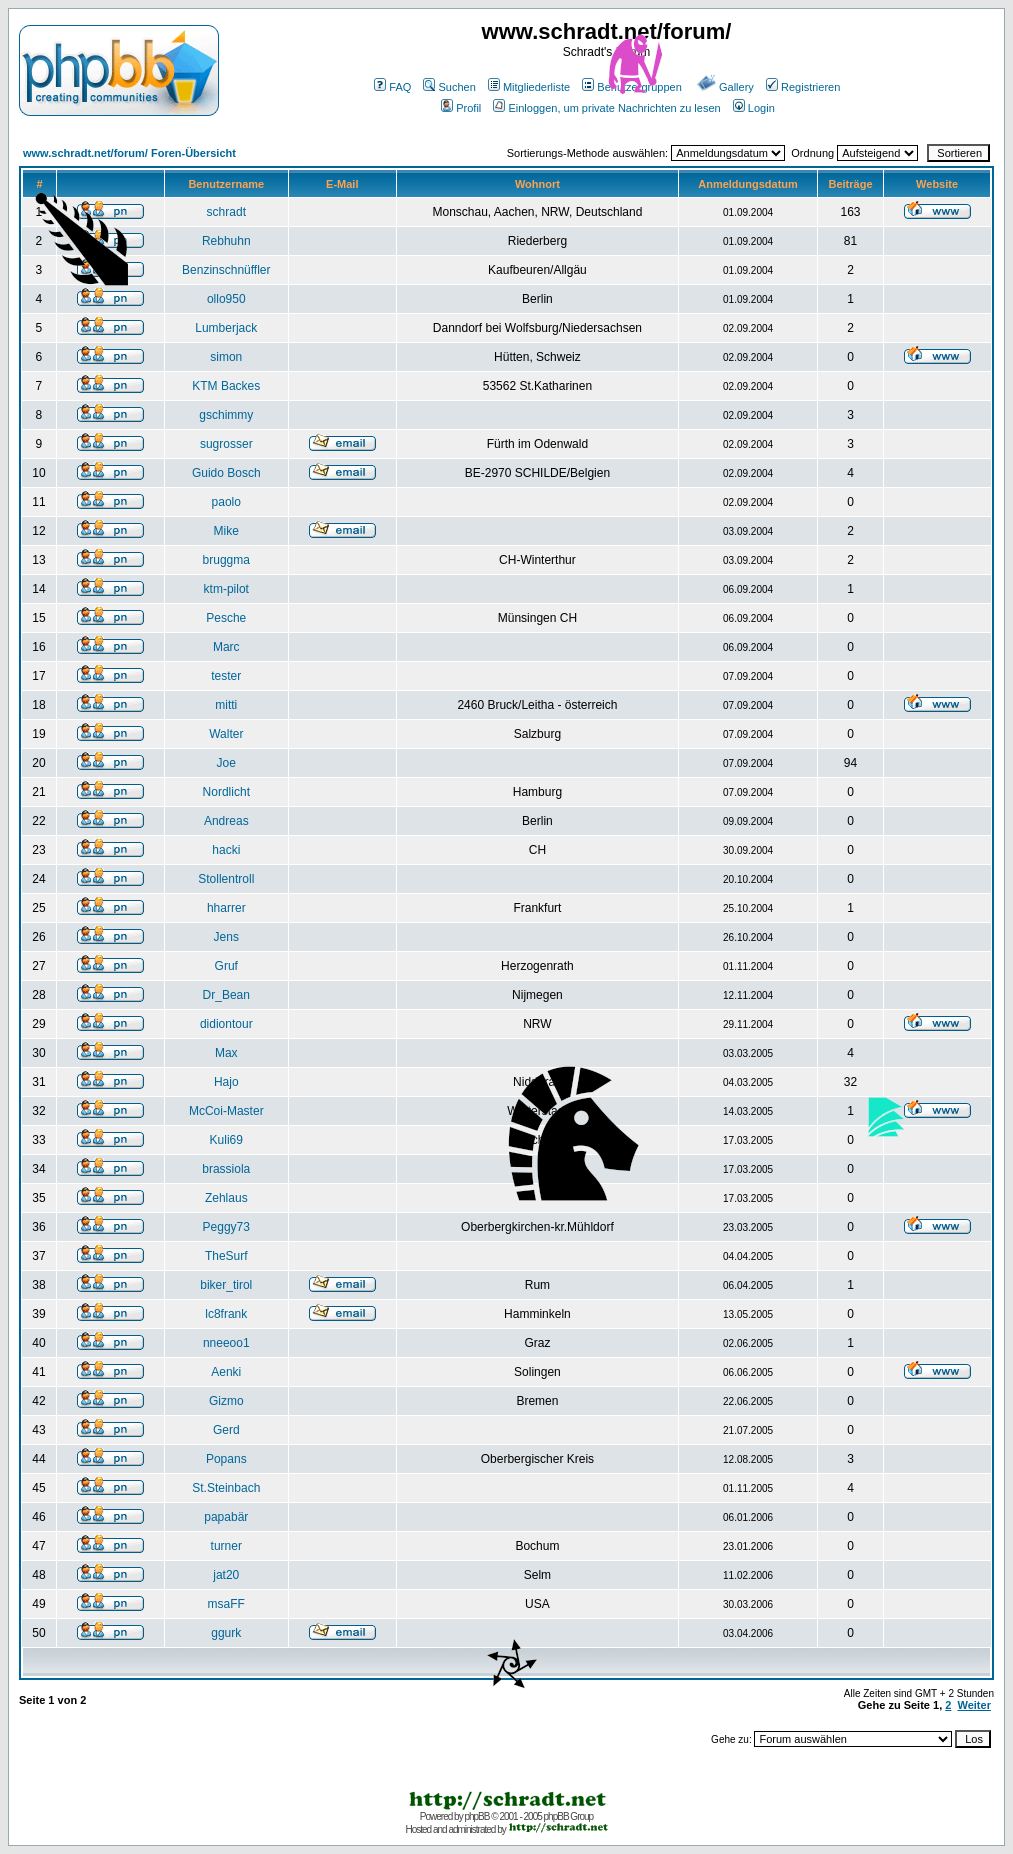 This screenshot has width=1013, height=1854. I want to click on enemy minion character in a game interface, so click(635, 64).